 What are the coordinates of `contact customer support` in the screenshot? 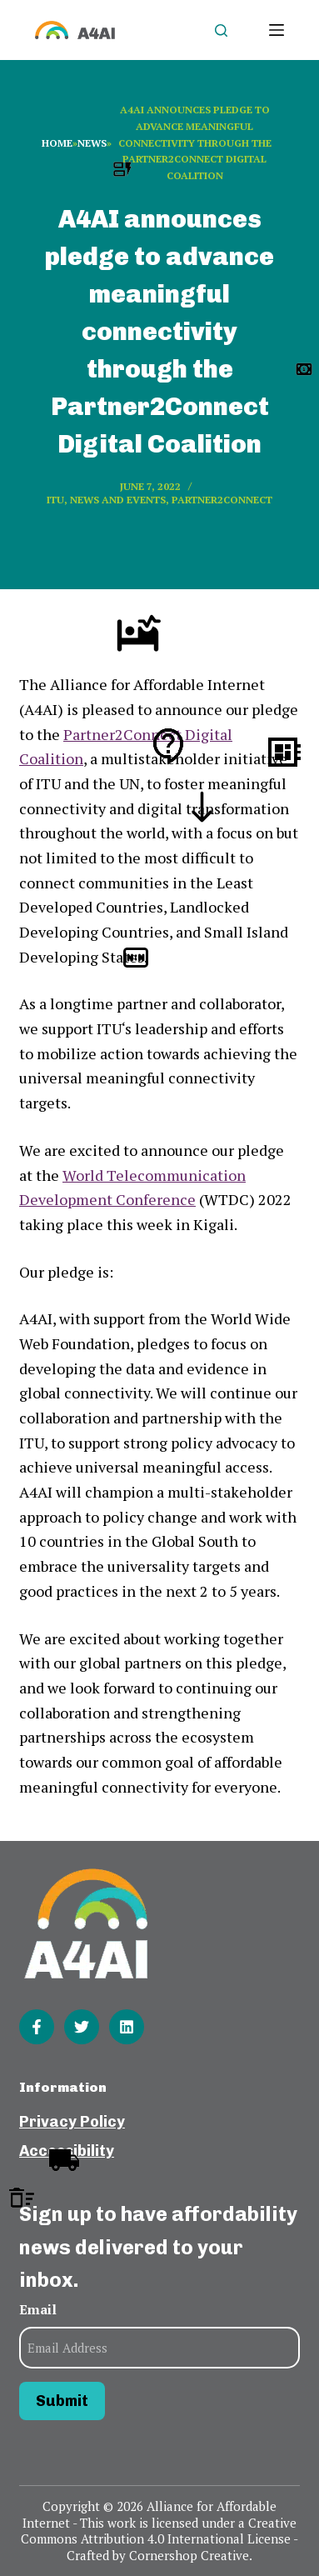 It's located at (169, 746).